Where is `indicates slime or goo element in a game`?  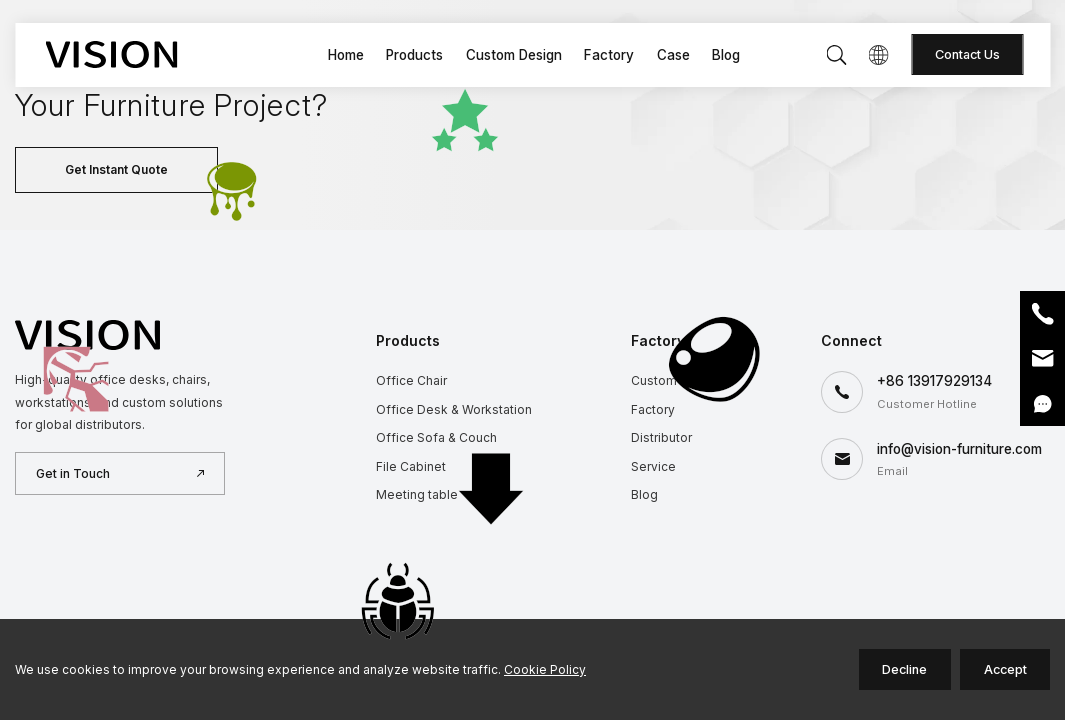
indicates slime or goo element in a game is located at coordinates (231, 191).